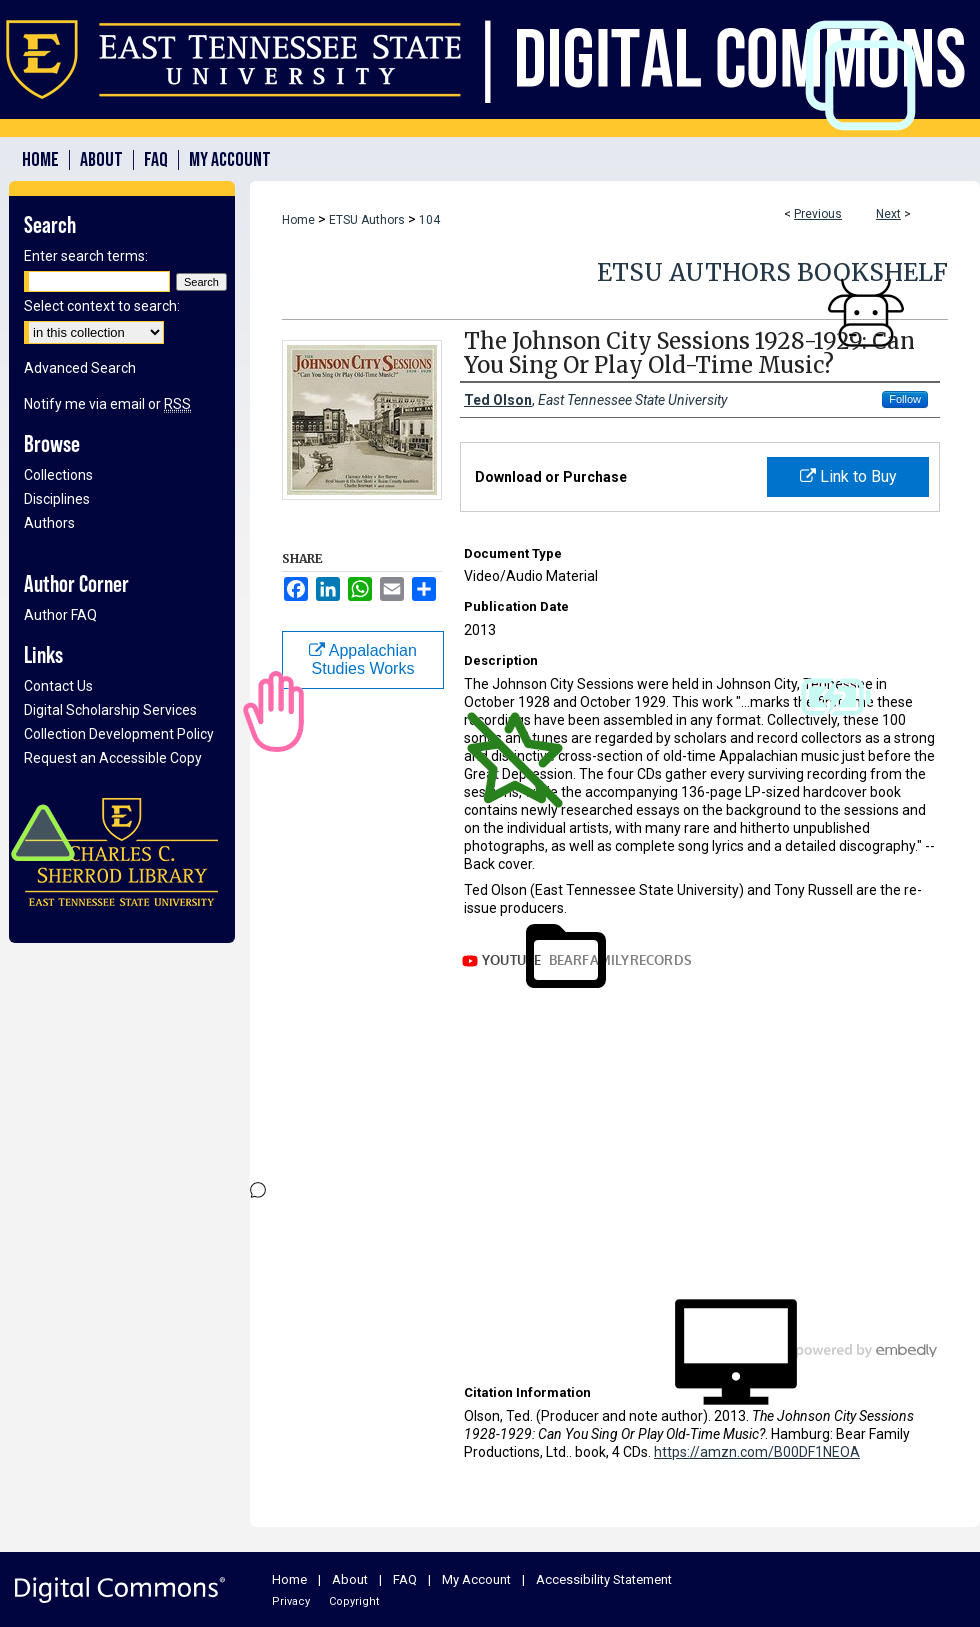 This screenshot has width=980, height=1627. I want to click on play or start media content, so click(43, 834).